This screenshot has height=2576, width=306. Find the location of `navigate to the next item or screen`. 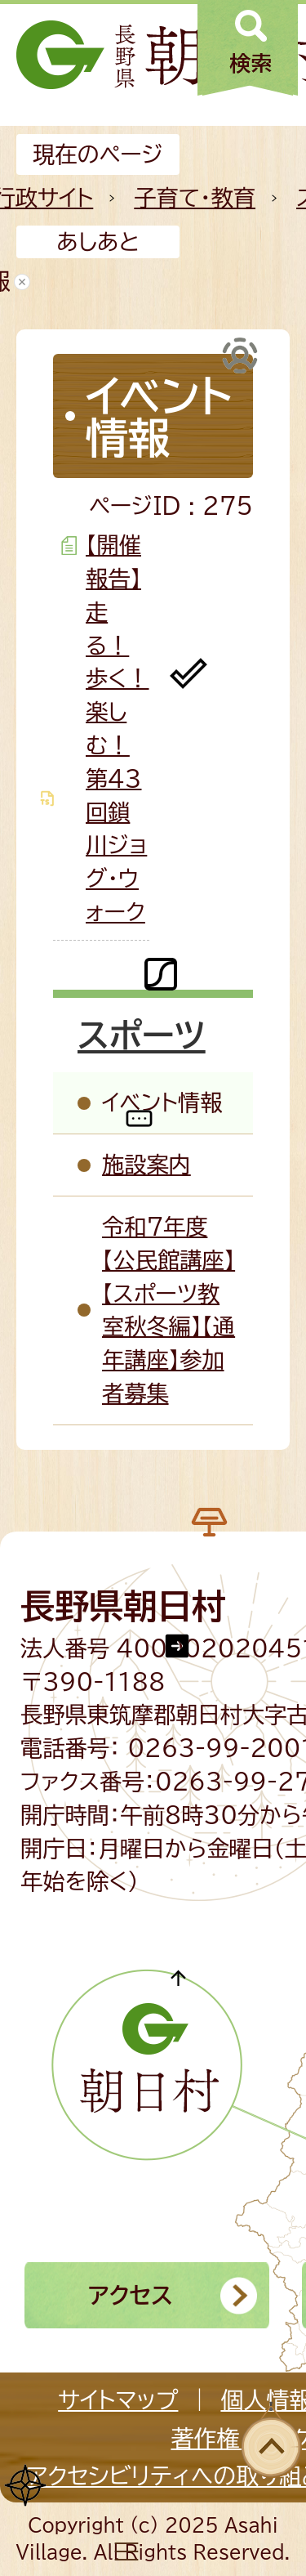

navigate to the next item or screen is located at coordinates (177, 1646).